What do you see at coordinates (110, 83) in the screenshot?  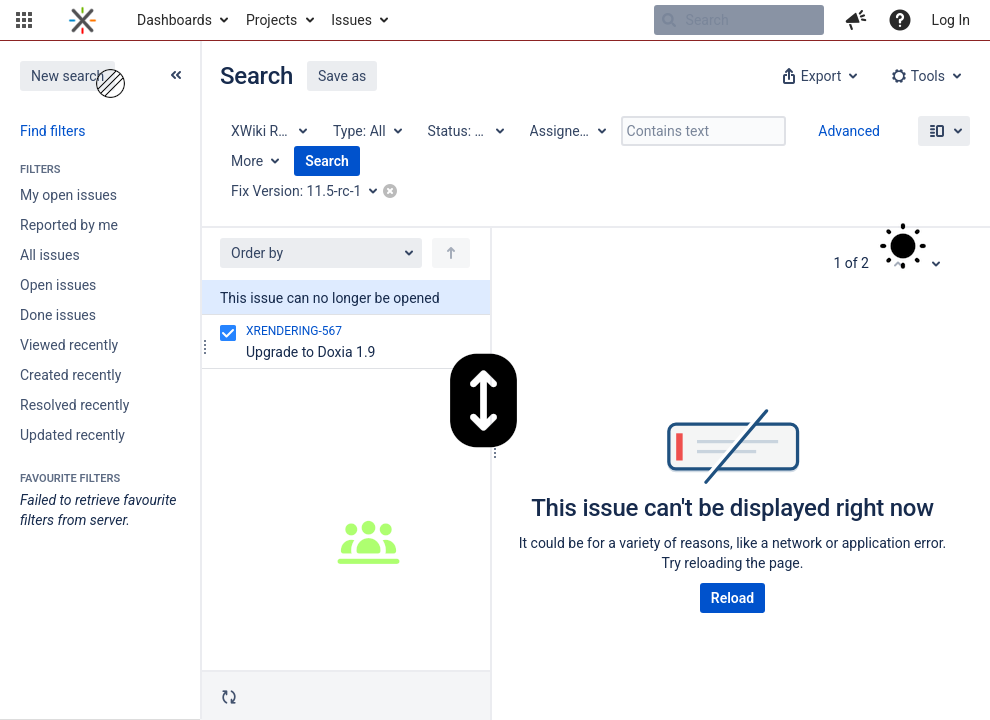 I see `access boules or pétanque game` at bounding box center [110, 83].